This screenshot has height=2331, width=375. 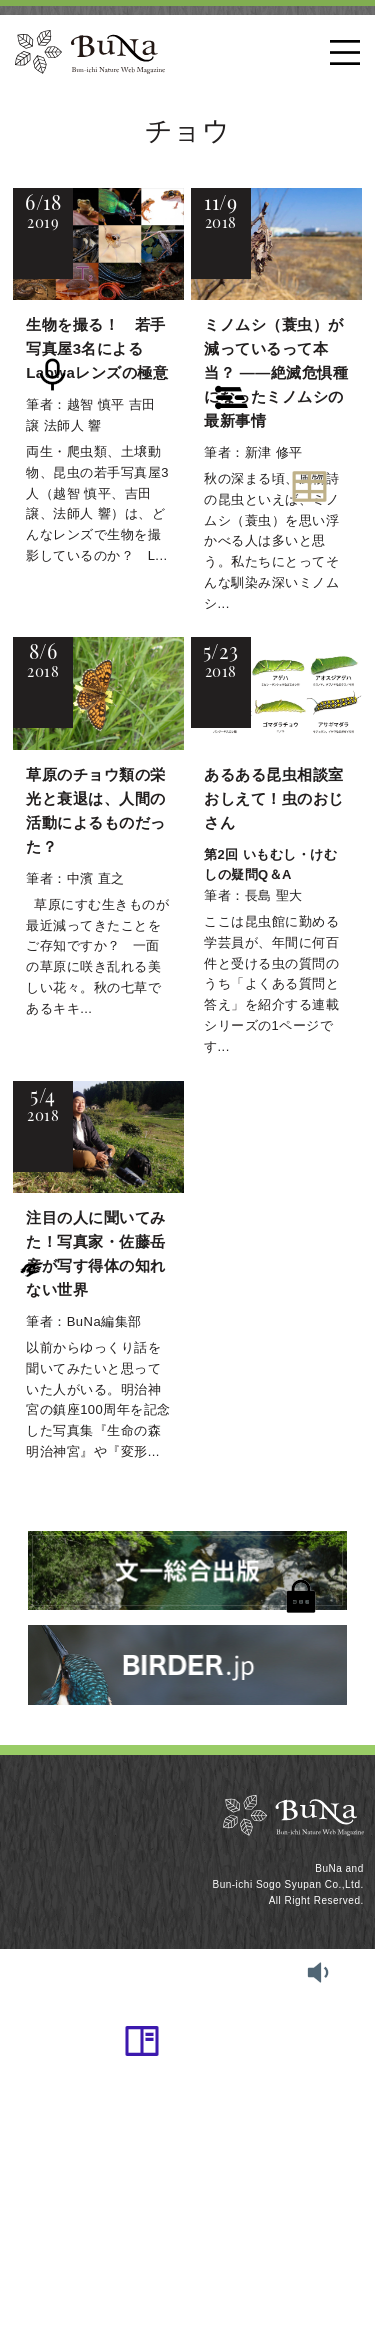 I want to click on fastify web framework logo, so click(x=31, y=1269).